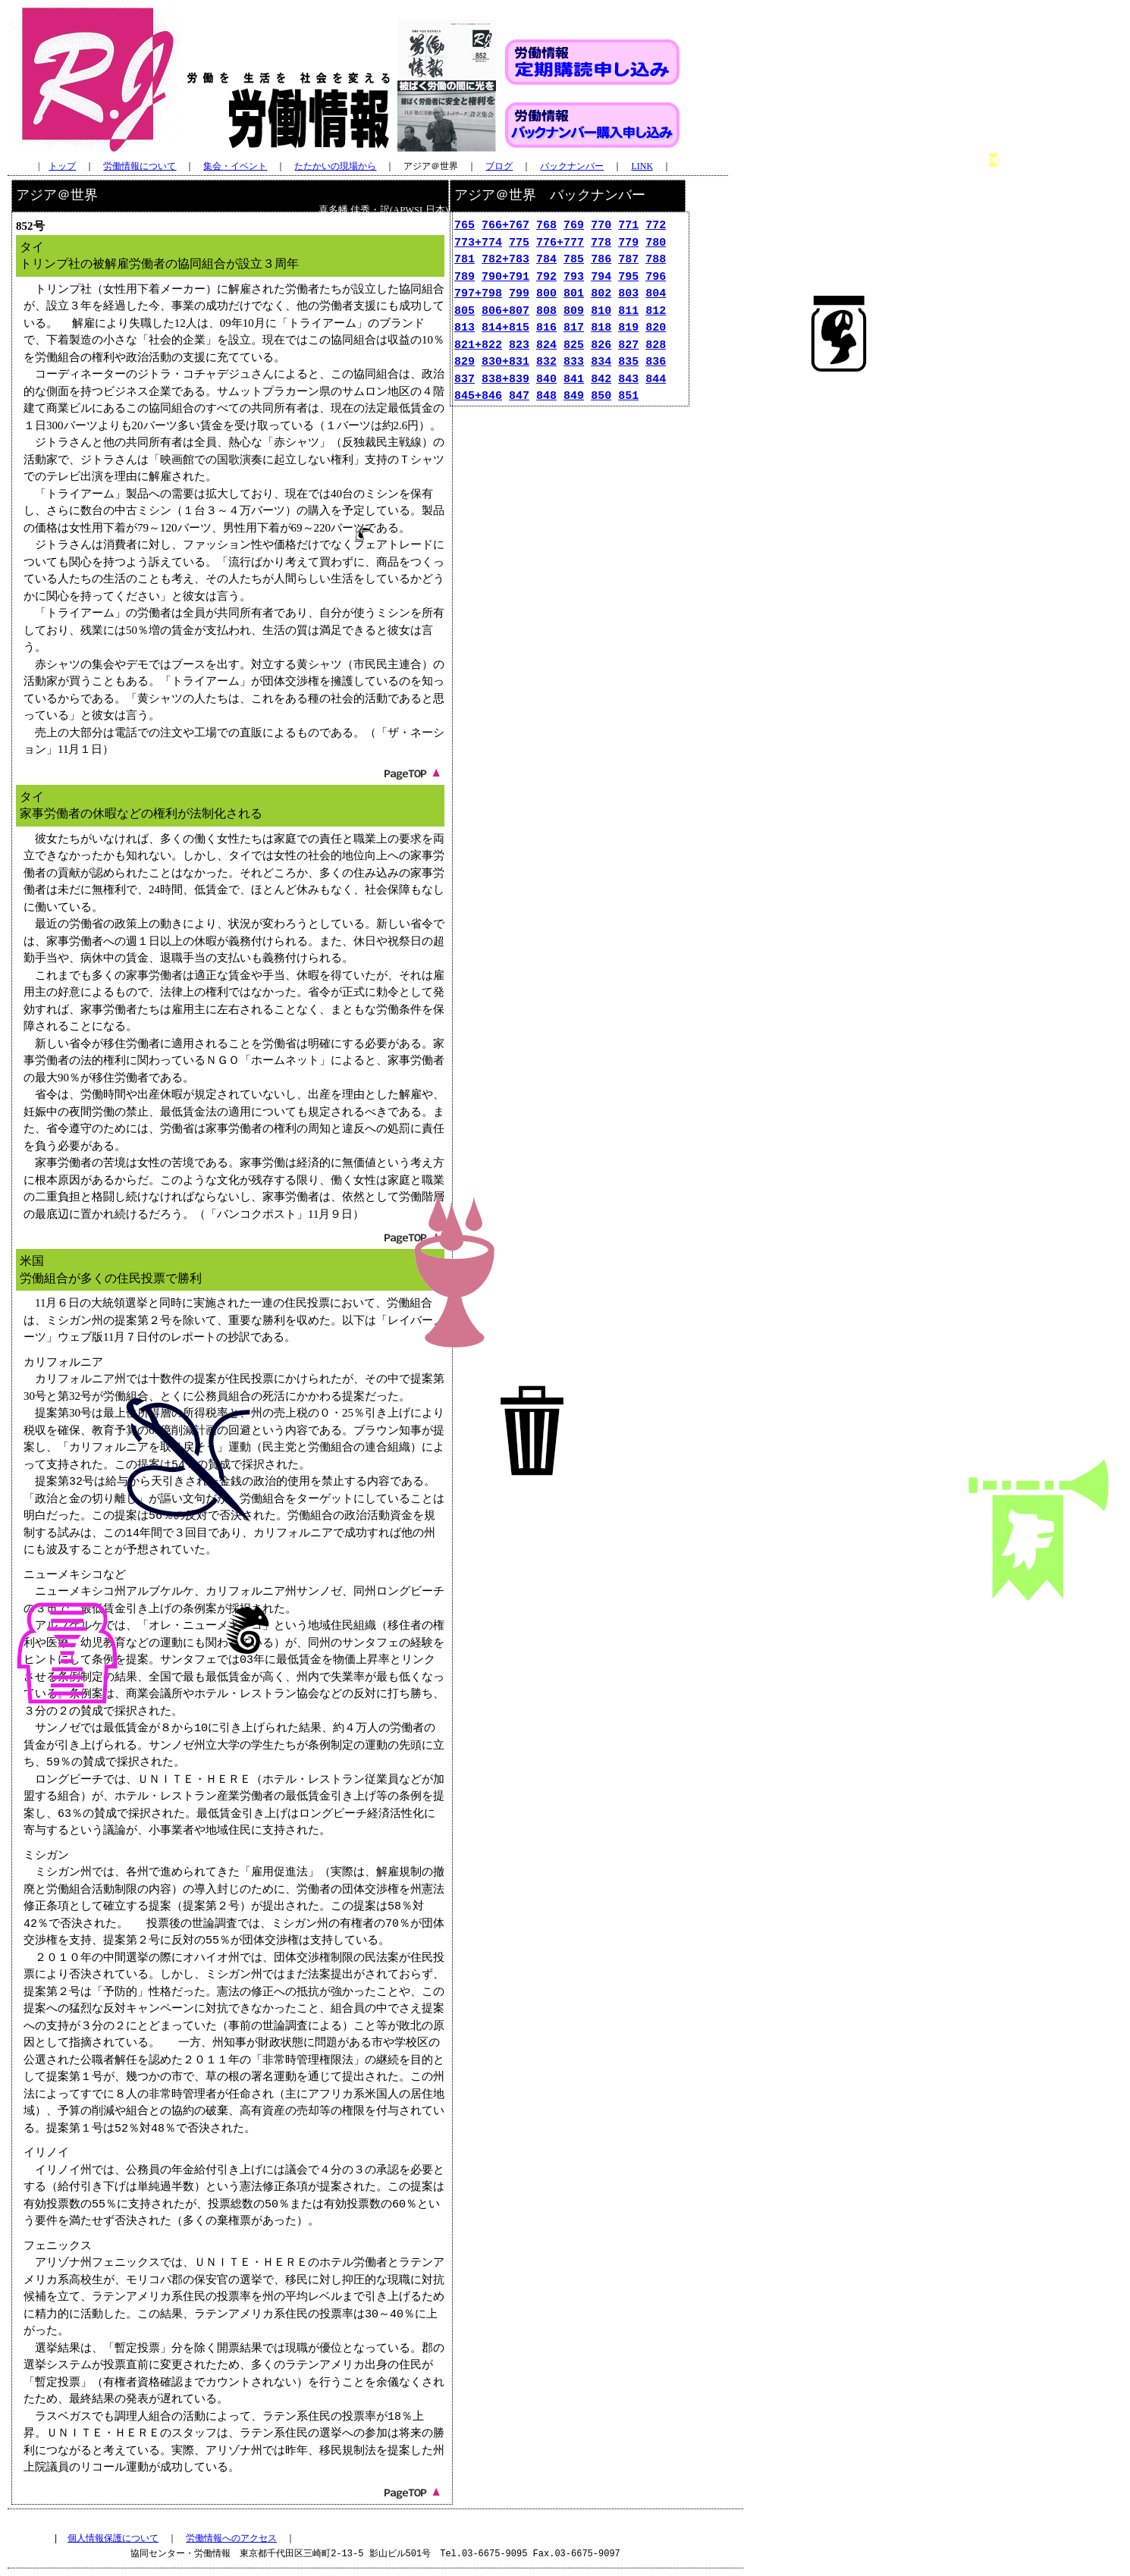  What do you see at coordinates (188, 1460) in the screenshot?
I see `access sewing or crafting tools` at bounding box center [188, 1460].